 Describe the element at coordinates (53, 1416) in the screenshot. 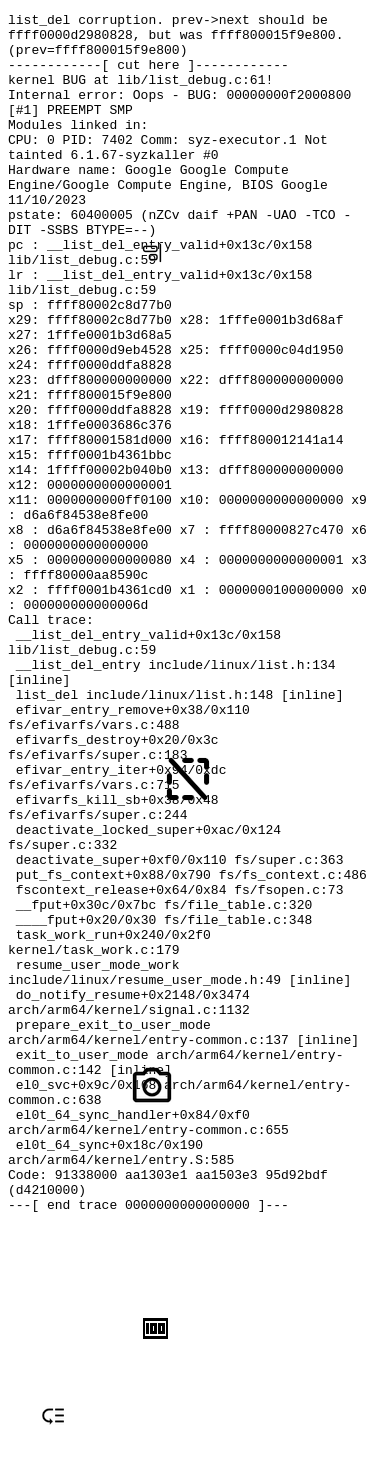

I see `move item to lower priority in a list` at that location.